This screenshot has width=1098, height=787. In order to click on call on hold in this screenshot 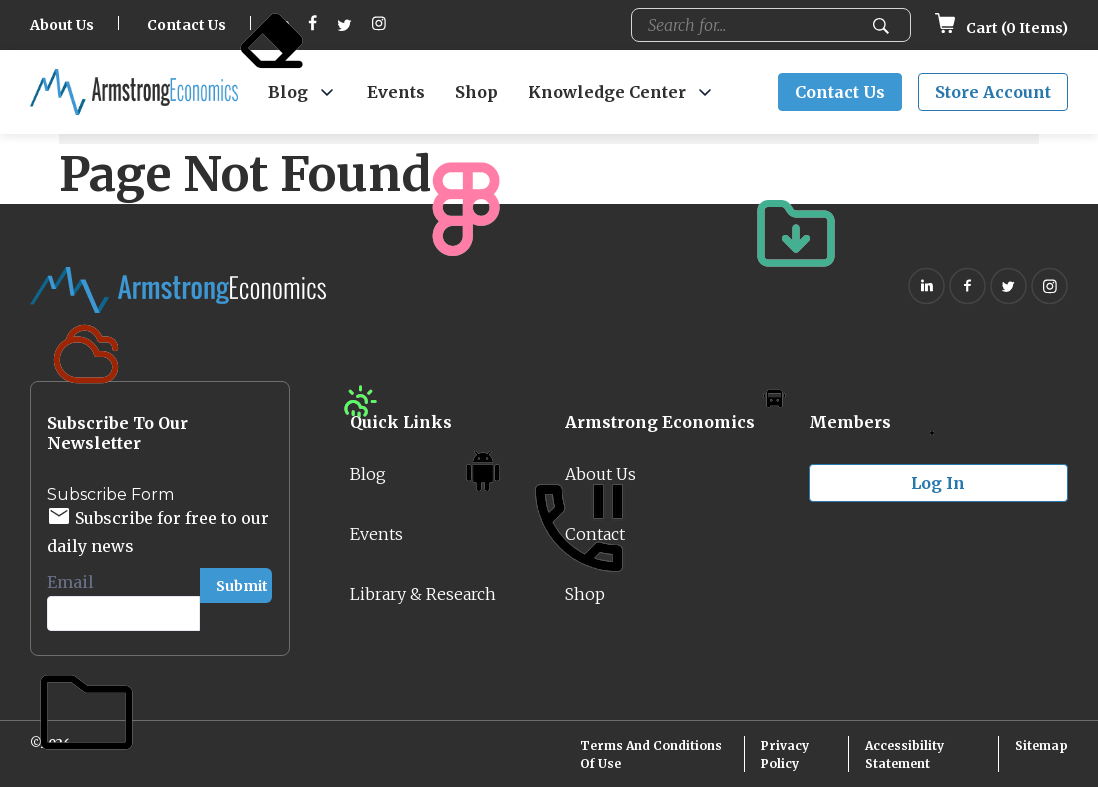, I will do `click(579, 528)`.